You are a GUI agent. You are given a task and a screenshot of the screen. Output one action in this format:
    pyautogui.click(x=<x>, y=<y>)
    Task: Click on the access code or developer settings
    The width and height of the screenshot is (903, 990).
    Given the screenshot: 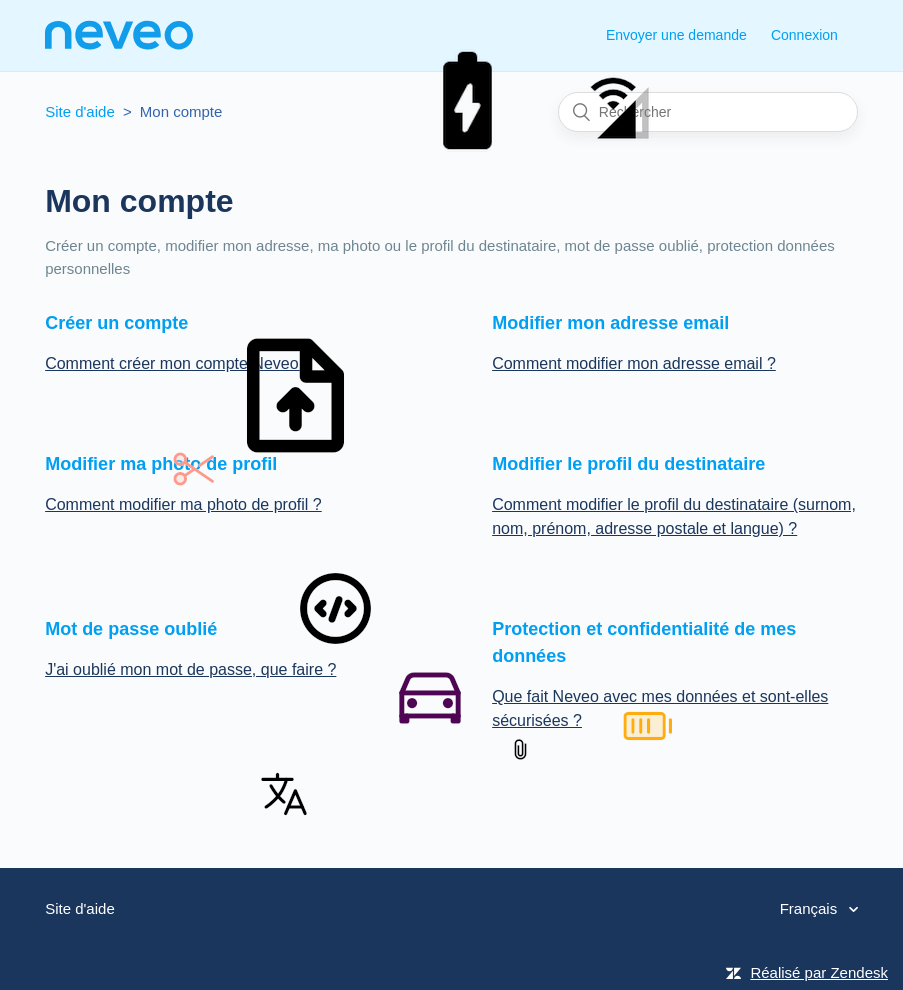 What is the action you would take?
    pyautogui.click(x=335, y=608)
    